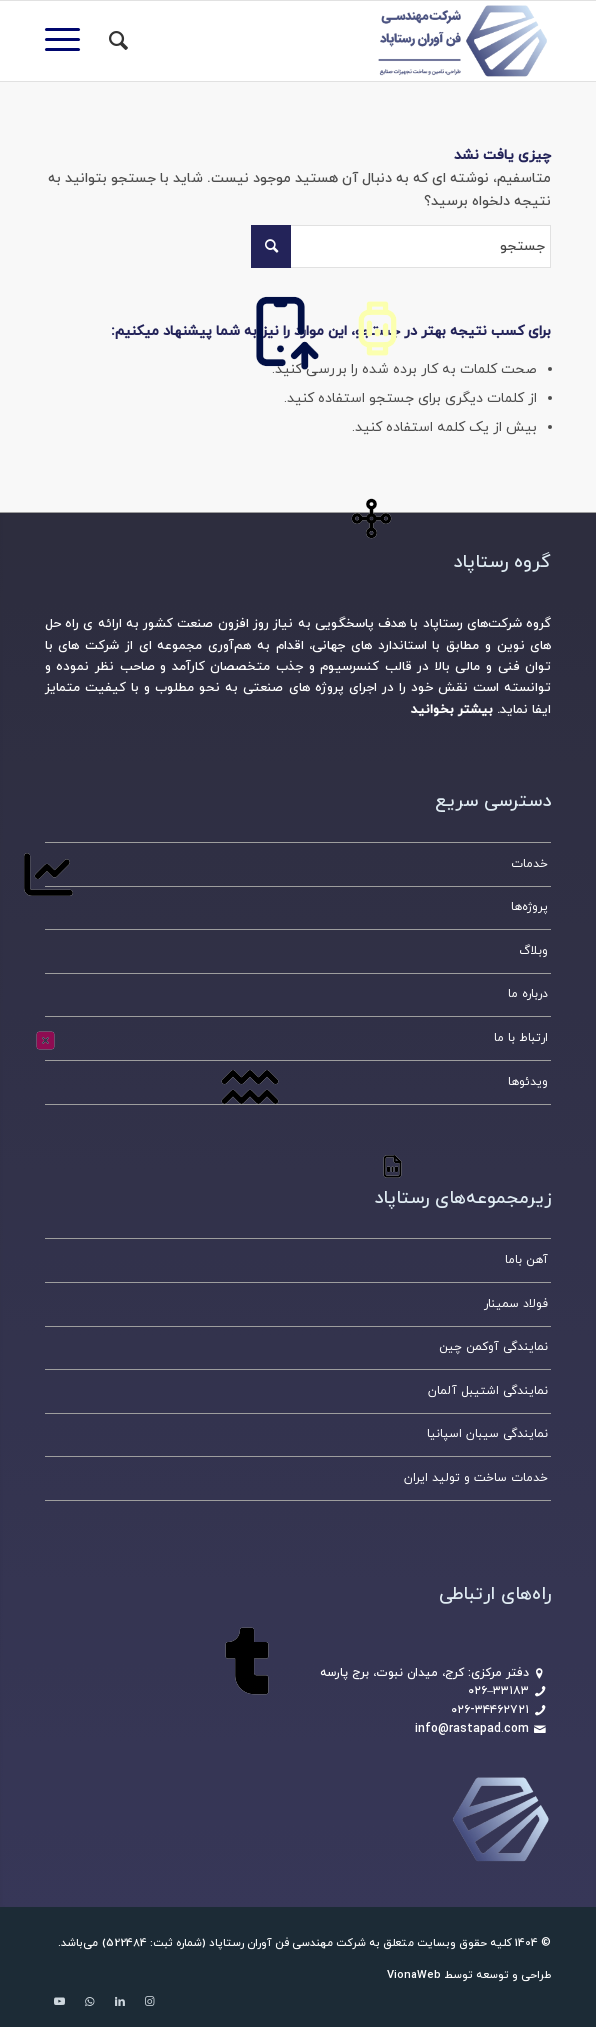 The width and height of the screenshot is (596, 2027). What do you see at coordinates (45, 1040) in the screenshot?
I see `close or dismiss a dialog` at bounding box center [45, 1040].